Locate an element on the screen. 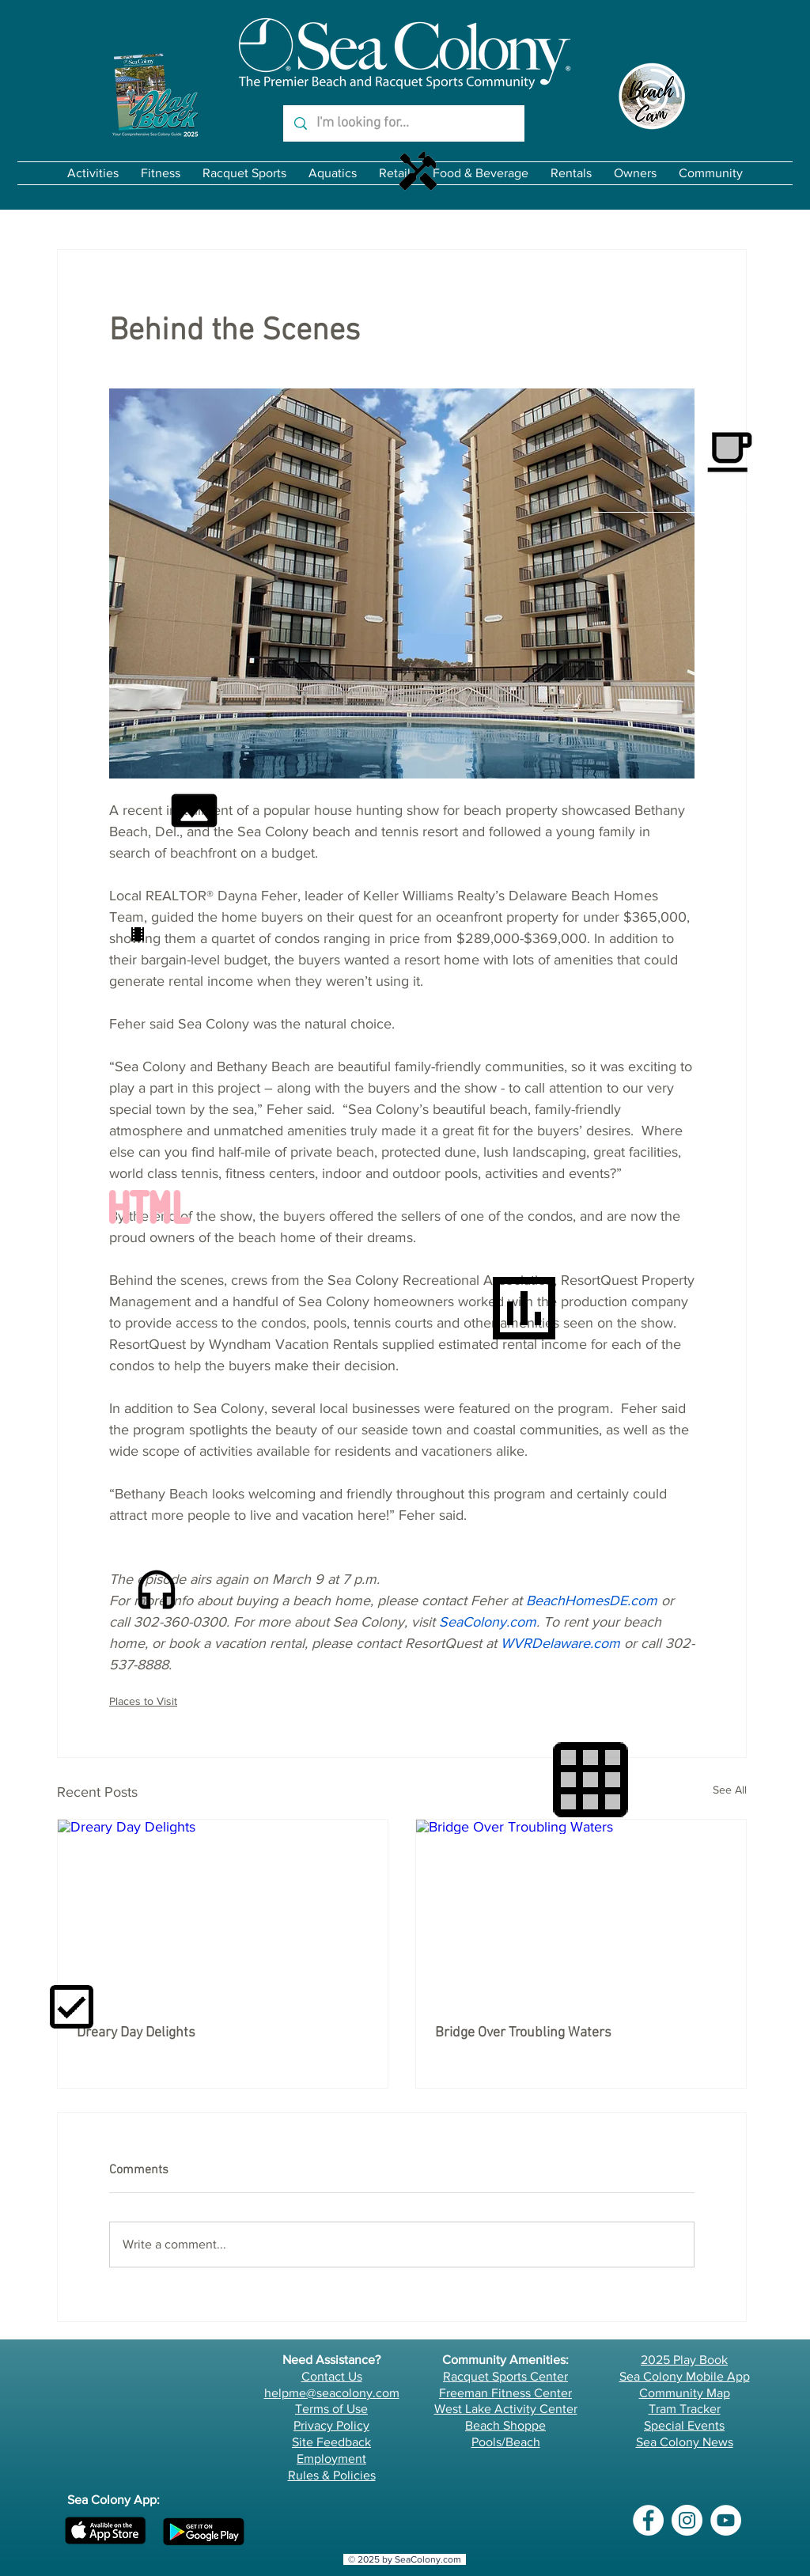  find nearby coffee shops or cafes is located at coordinates (729, 452).